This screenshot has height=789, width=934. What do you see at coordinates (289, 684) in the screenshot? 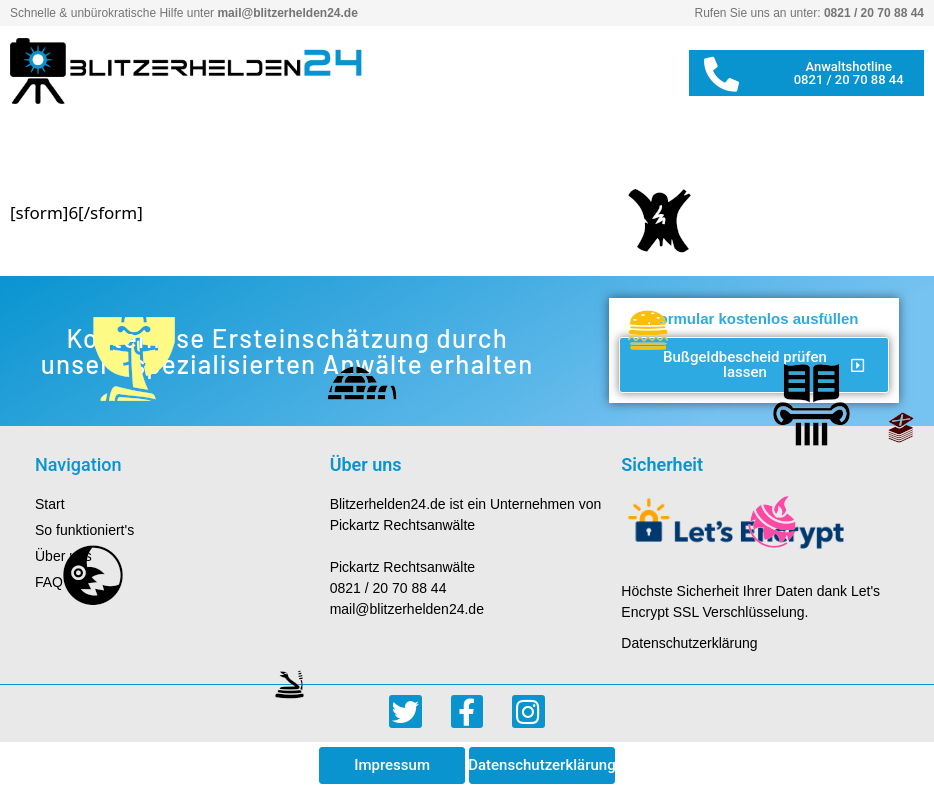
I see `indicates danger or hazard warning` at bounding box center [289, 684].